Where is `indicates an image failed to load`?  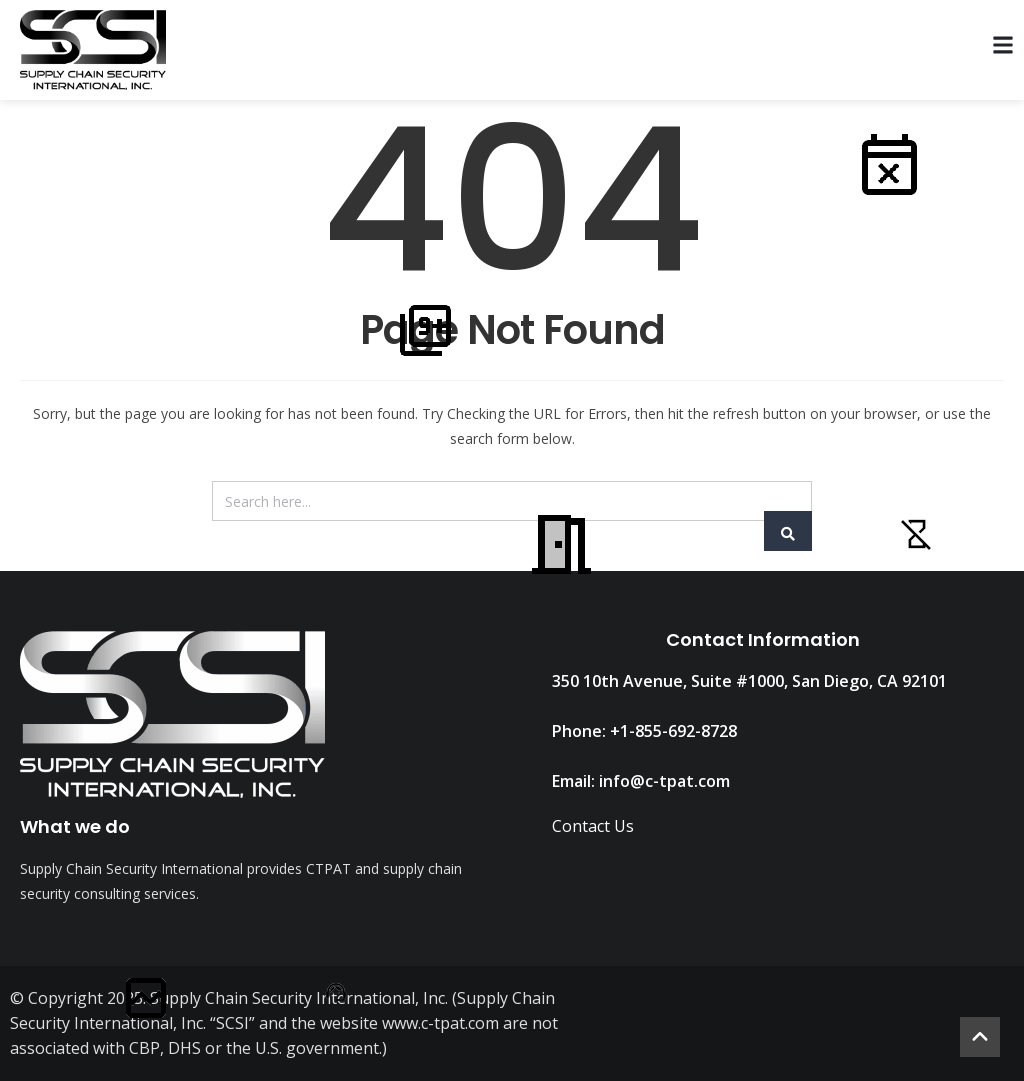
indicates an image failed to load is located at coordinates (146, 998).